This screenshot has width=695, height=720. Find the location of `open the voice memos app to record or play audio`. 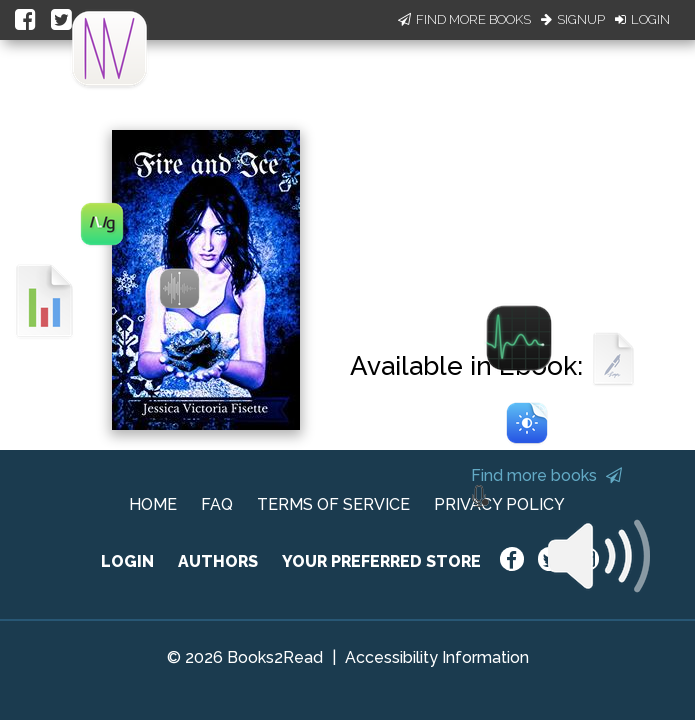

open the voice memos app to record or play audio is located at coordinates (179, 288).